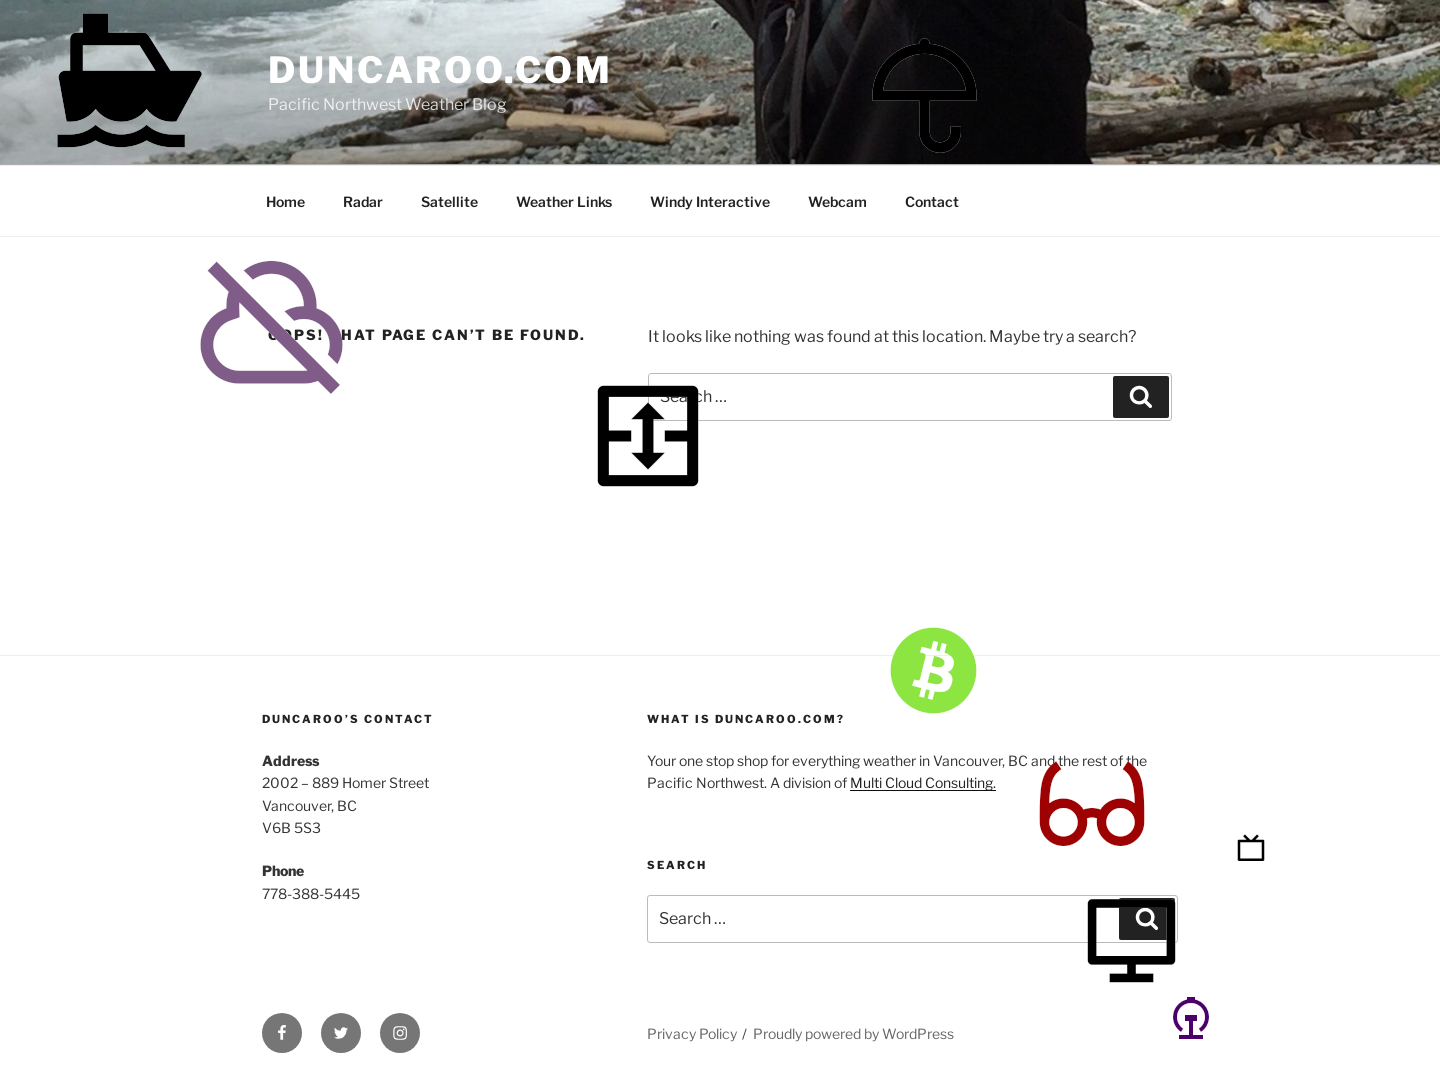  Describe the element at coordinates (924, 95) in the screenshot. I see `view weather forecast or rain conditions` at that location.